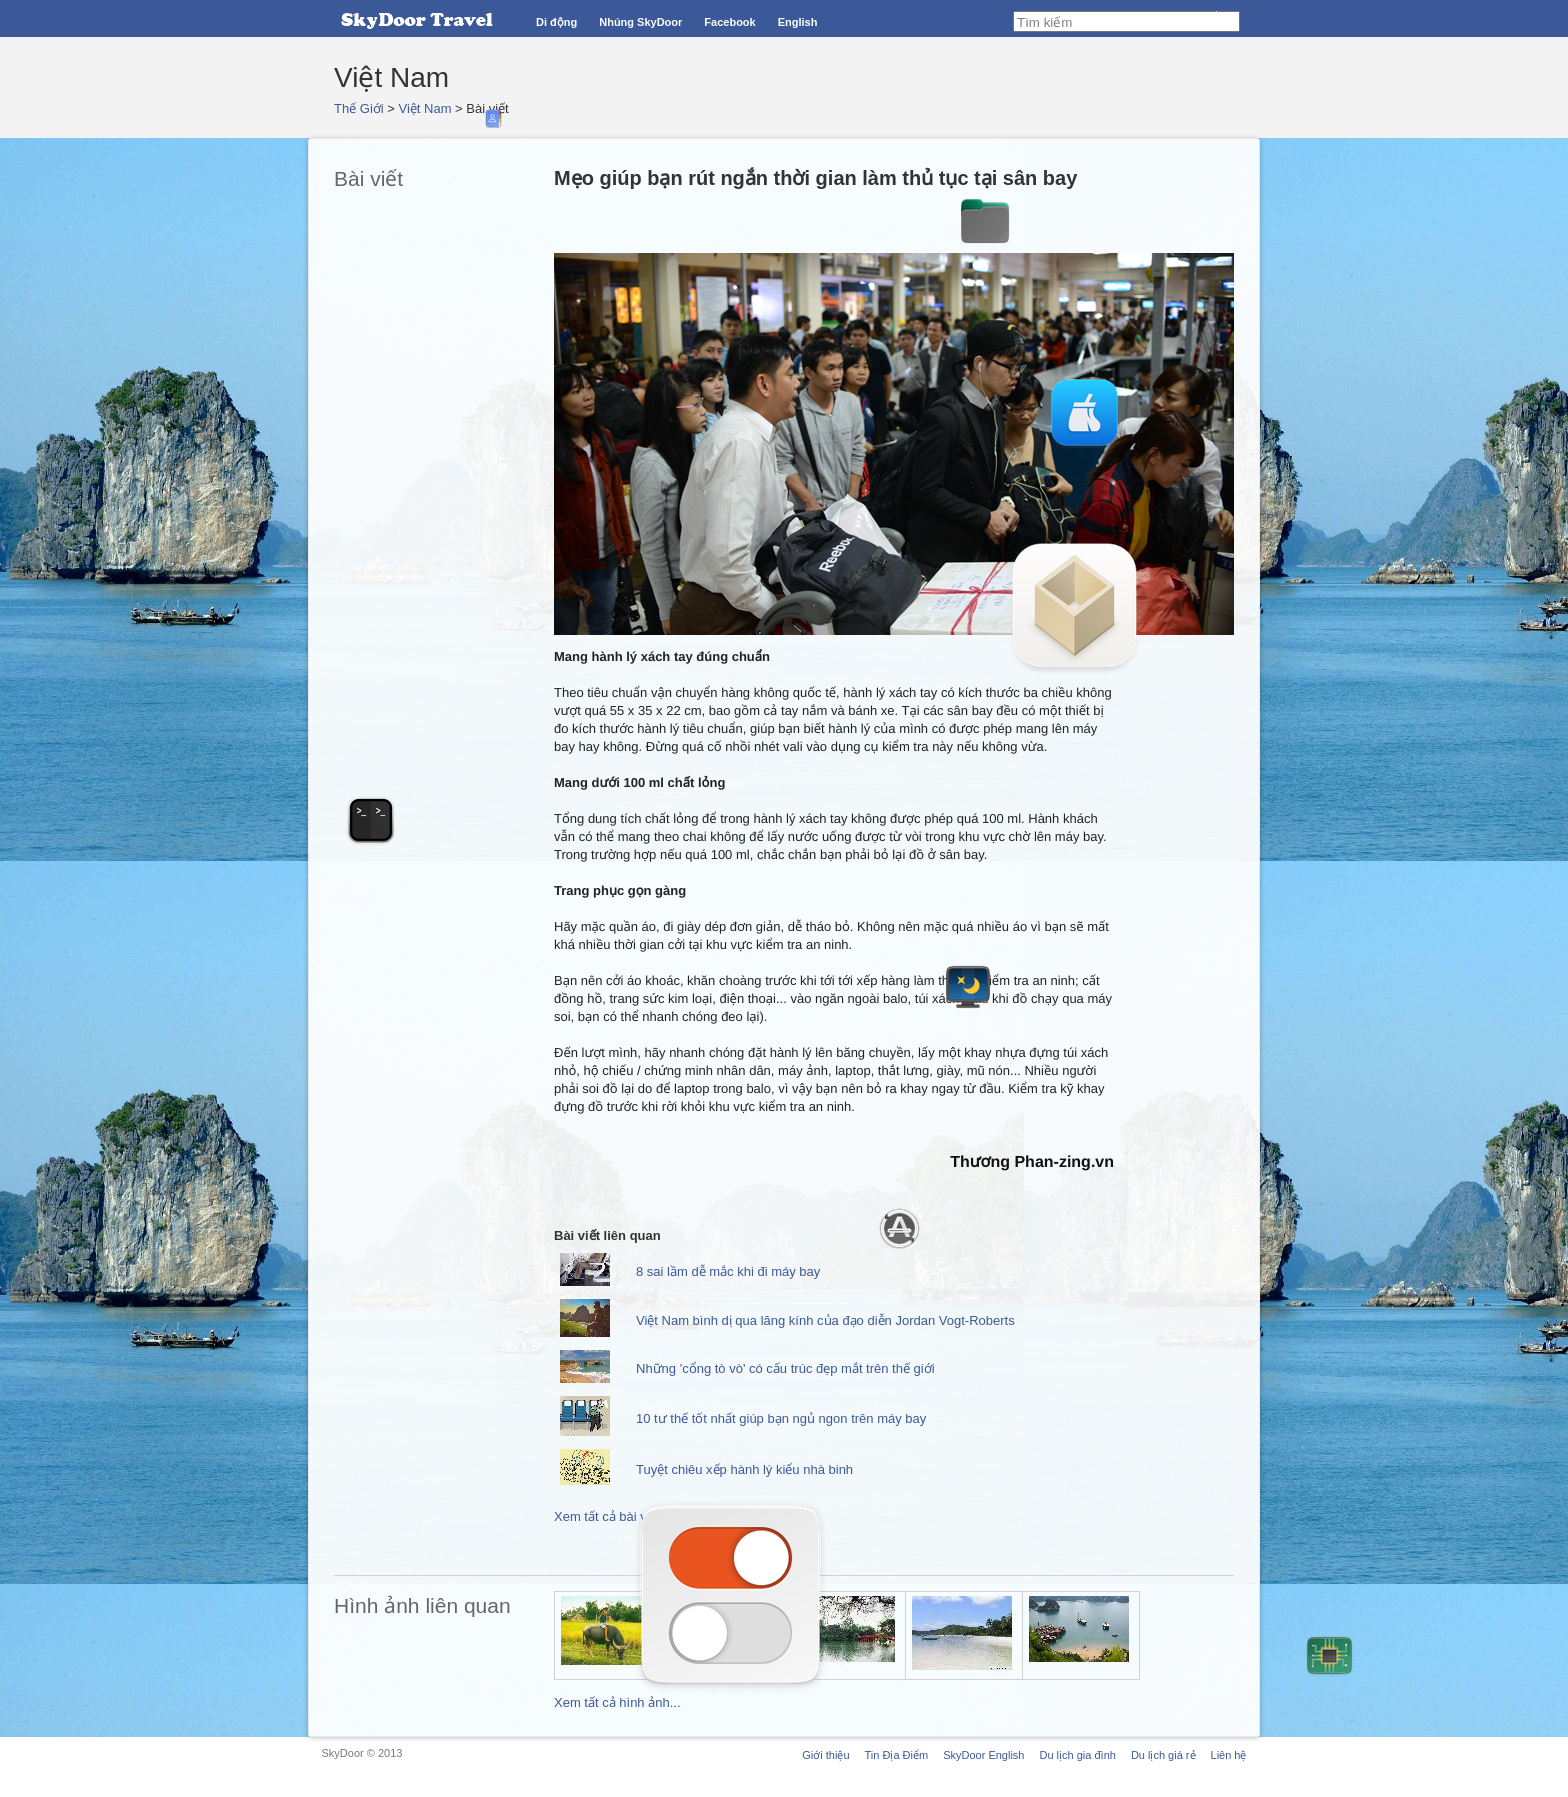  Describe the element at coordinates (899, 1228) in the screenshot. I see `open the software update application` at that location.